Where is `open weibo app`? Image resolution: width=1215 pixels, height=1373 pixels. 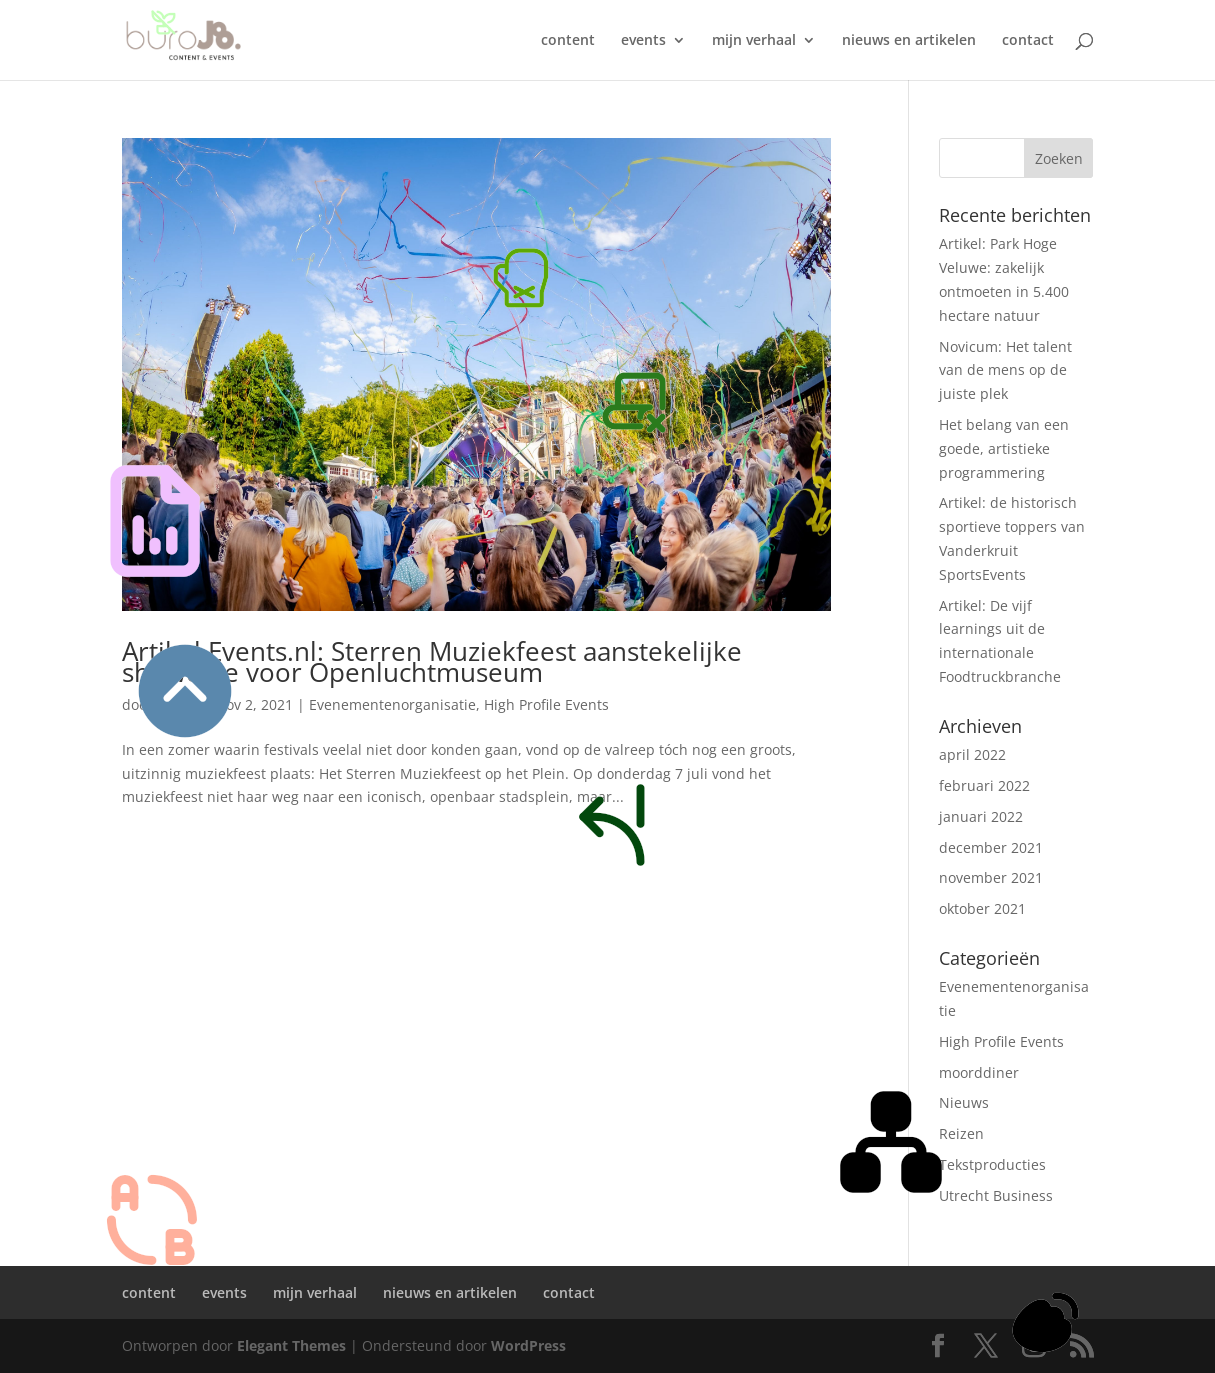
open weibo app is located at coordinates (1045, 1322).